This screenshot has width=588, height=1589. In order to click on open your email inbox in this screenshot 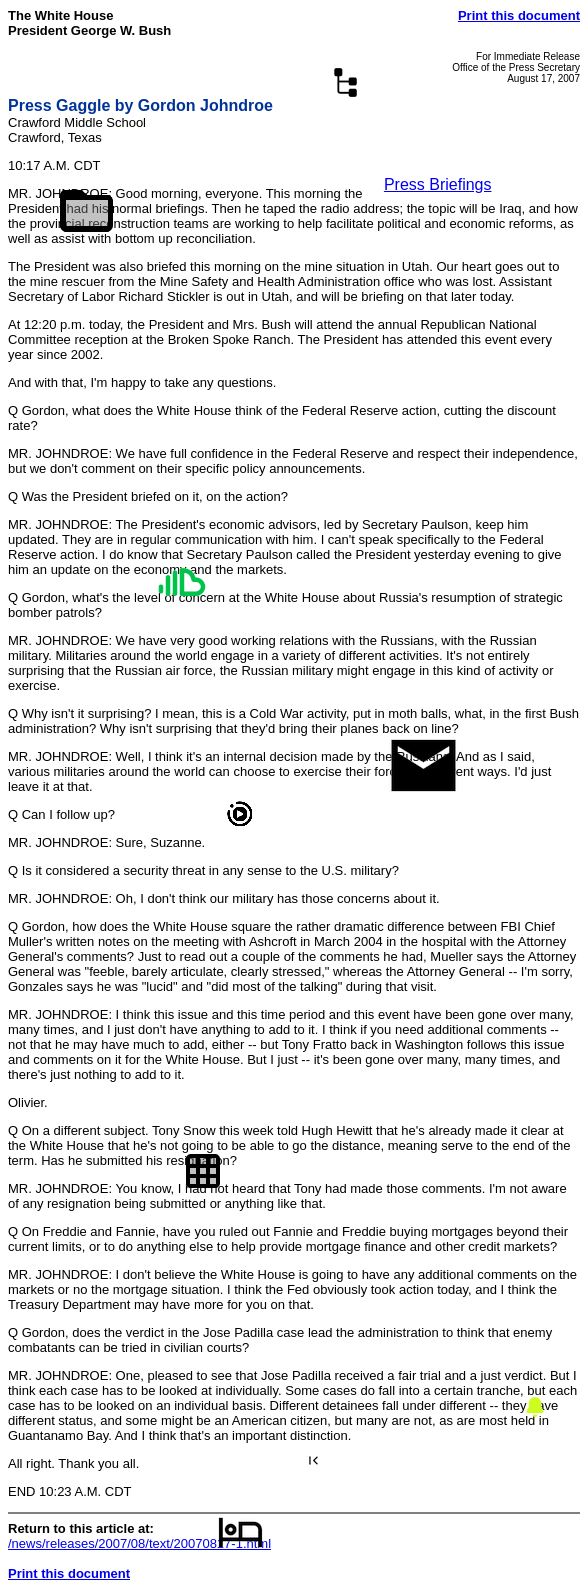, I will do `click(423, 765)`.